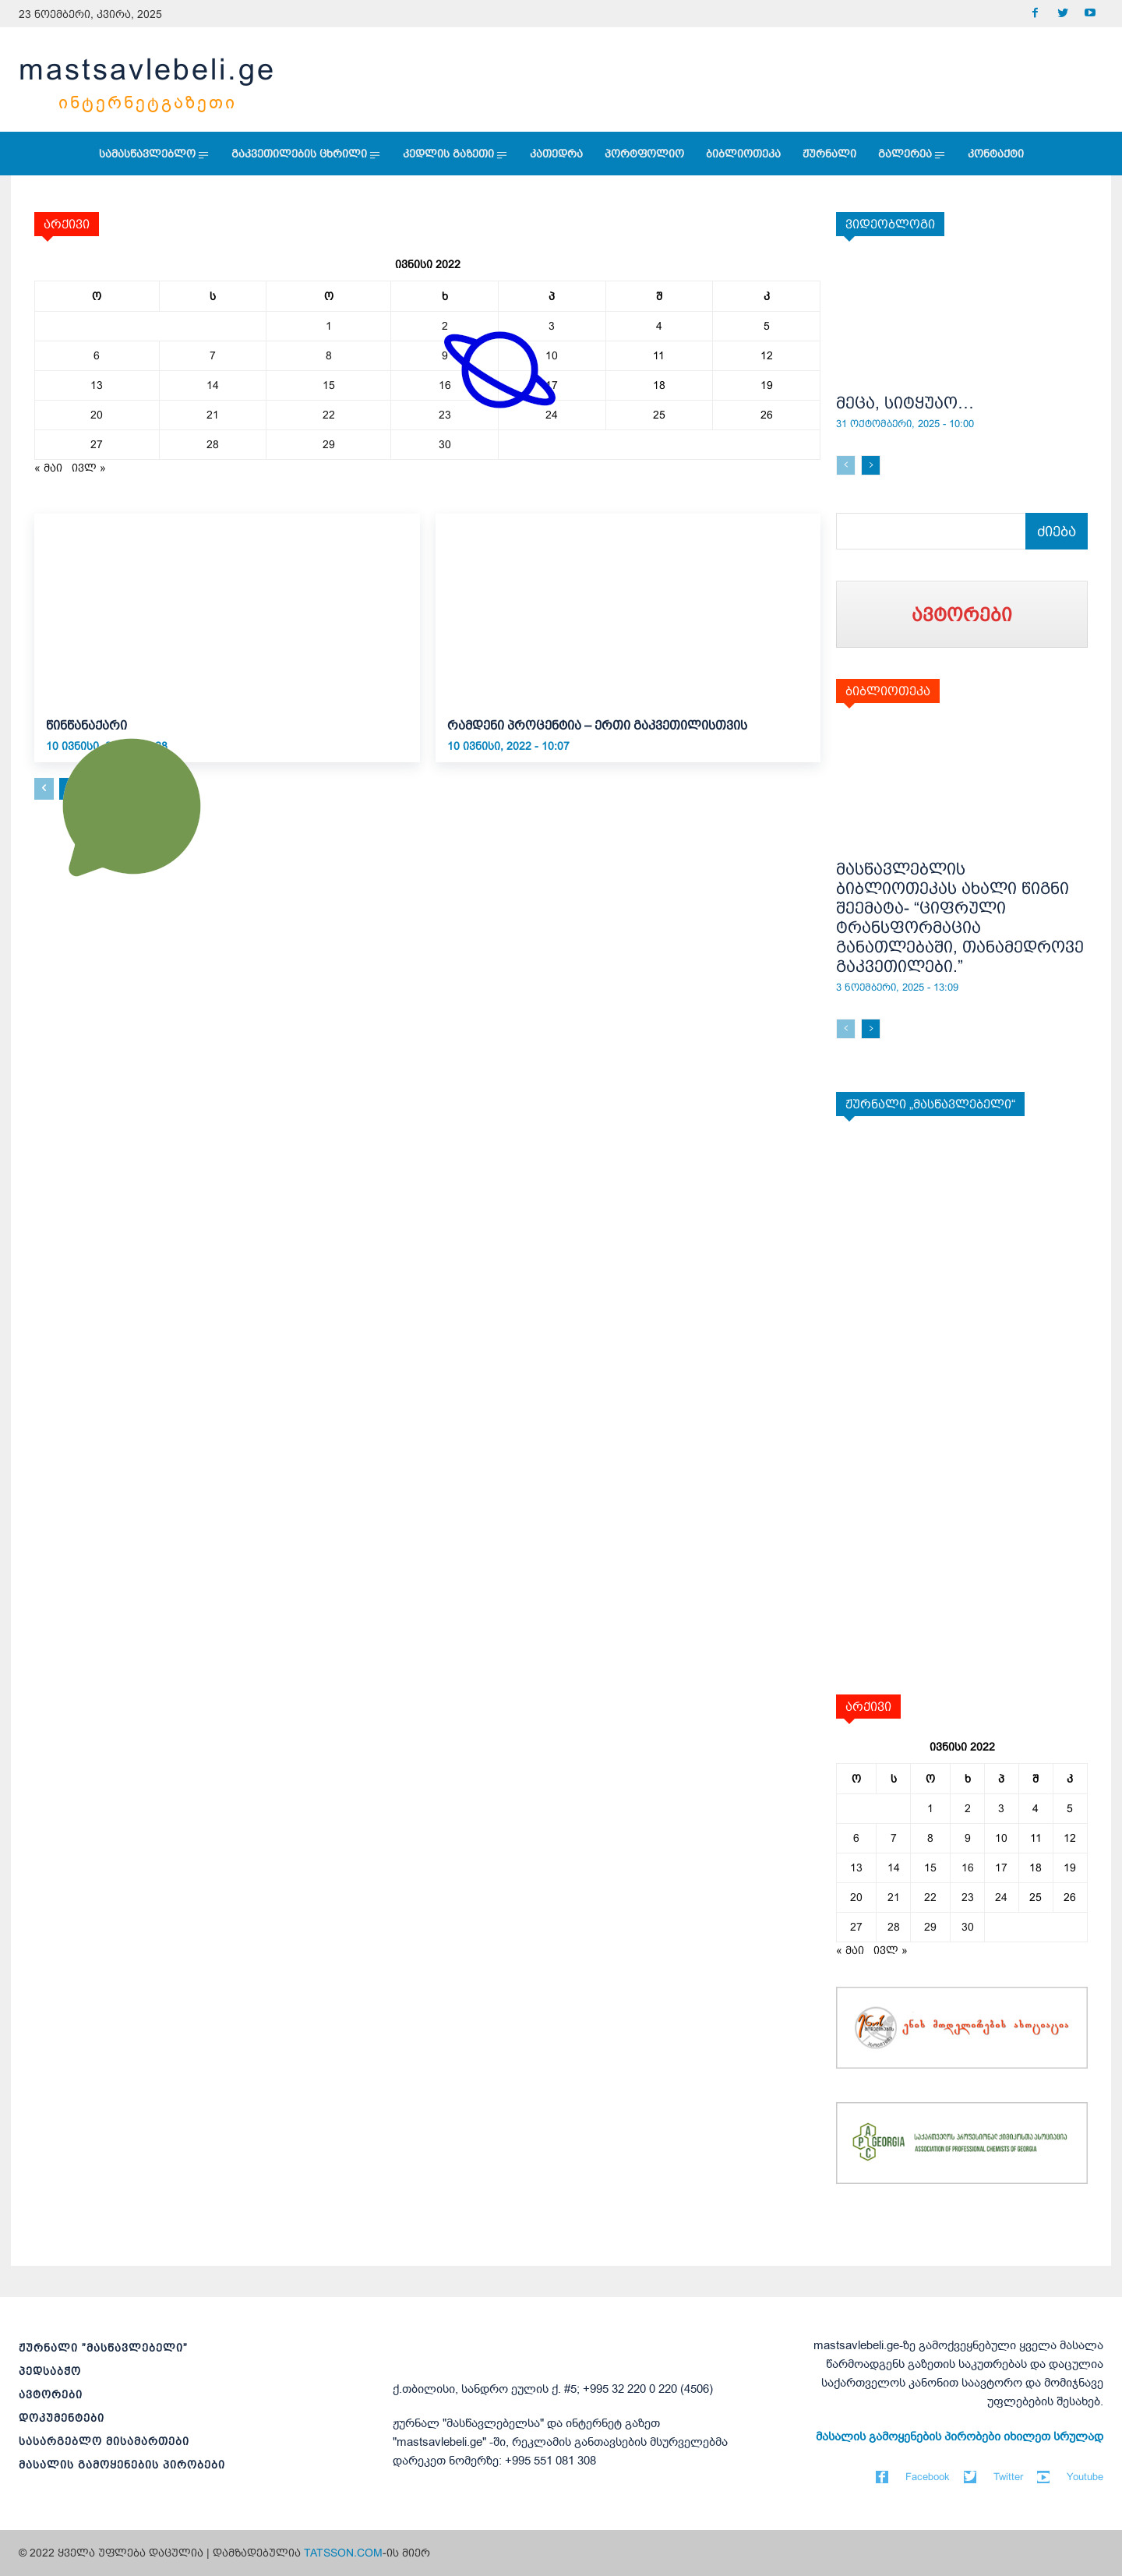 This screenshot has height=2576, width=1122. I want to click on open chat or messaging, so click(132, 807).